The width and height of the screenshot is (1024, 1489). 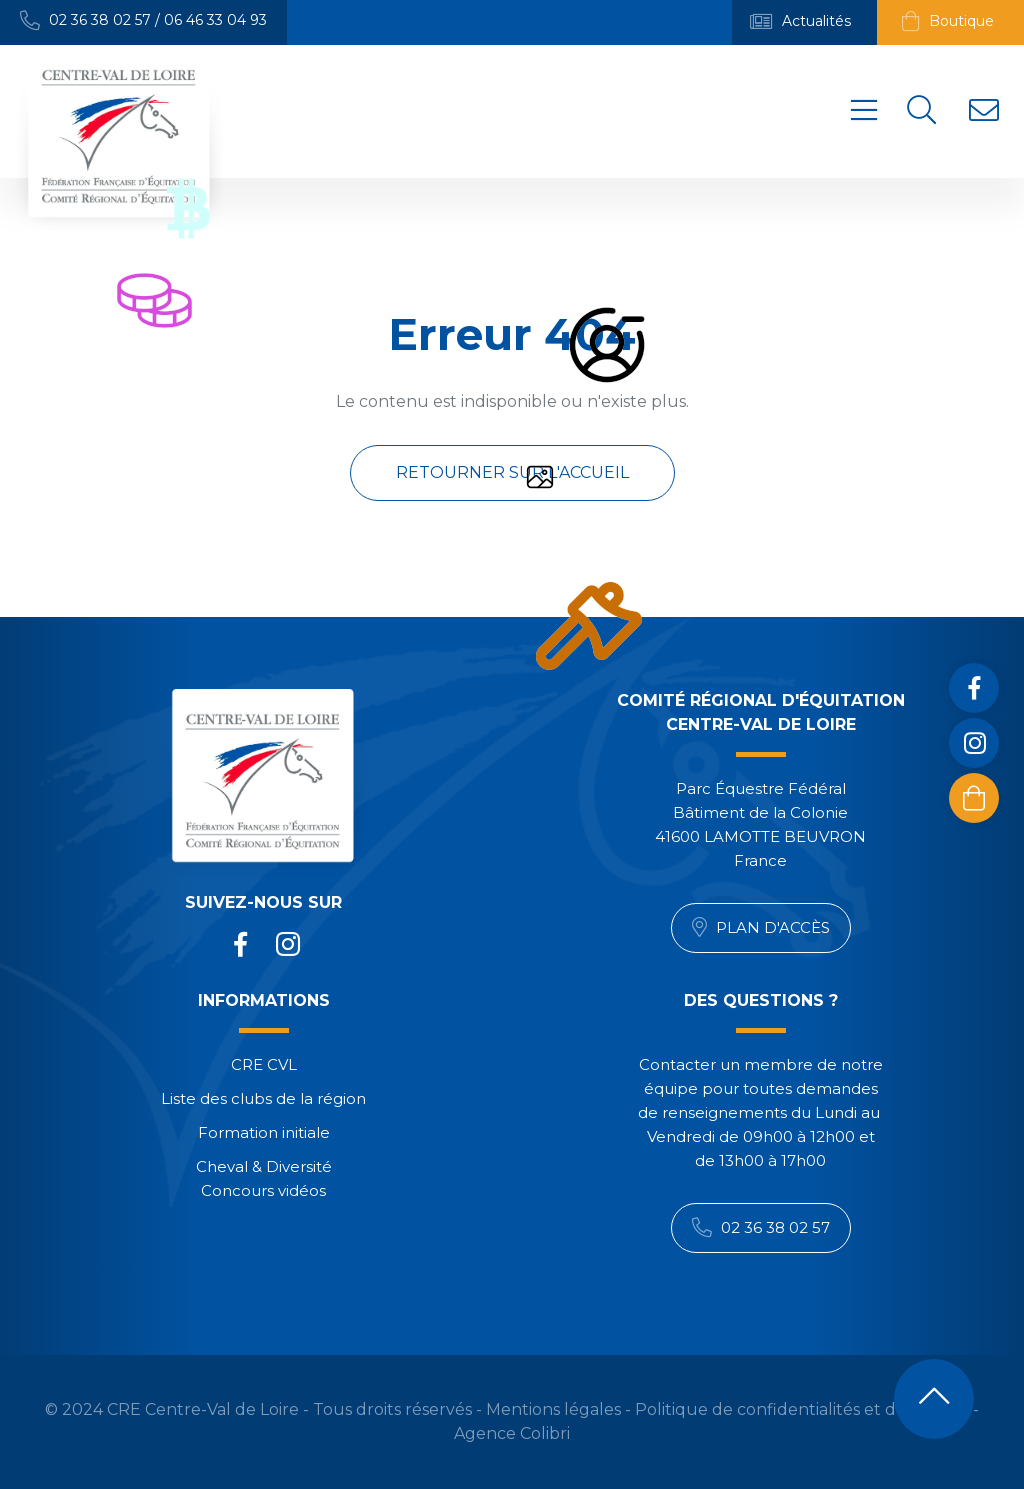 What do you see at coordinates (540, 477) in the screenshot?
I see `view image or photo` at bounding box center [540, 477].